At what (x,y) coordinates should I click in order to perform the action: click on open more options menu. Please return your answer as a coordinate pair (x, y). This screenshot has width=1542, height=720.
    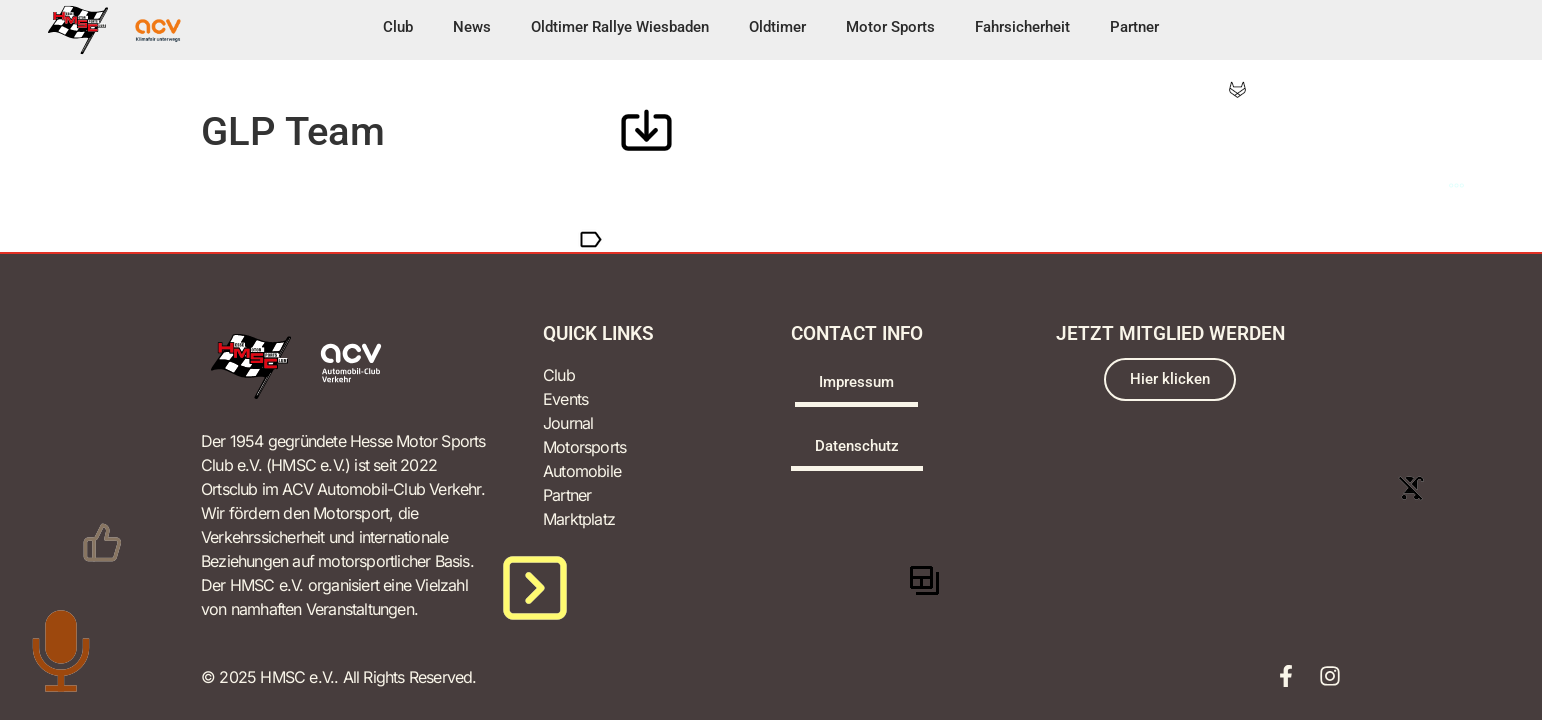
    Looking at the image, I should click on (1456, 185).